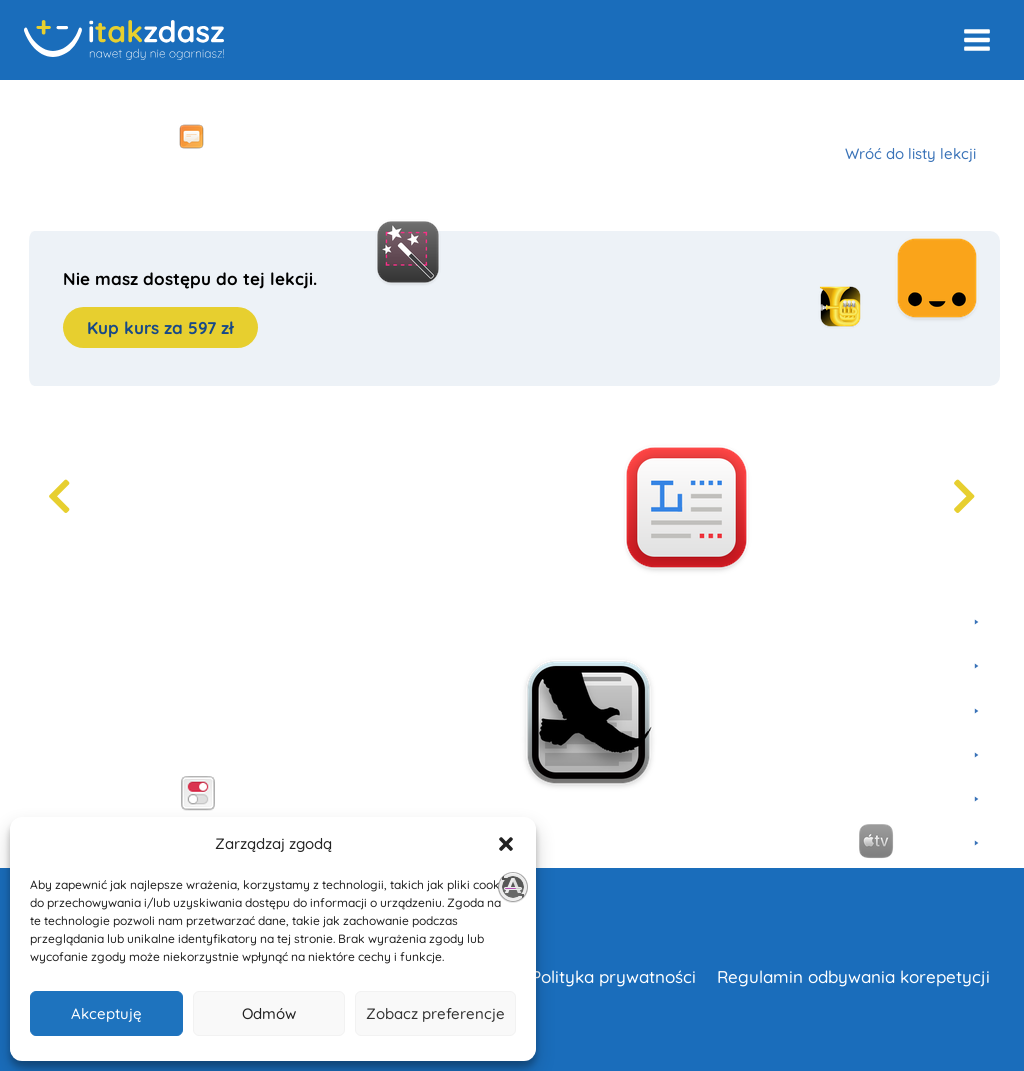 This screenshot has height=1071, width=1024. I want to click on open gnome tweaks to customize system settings, so click(198, 793).